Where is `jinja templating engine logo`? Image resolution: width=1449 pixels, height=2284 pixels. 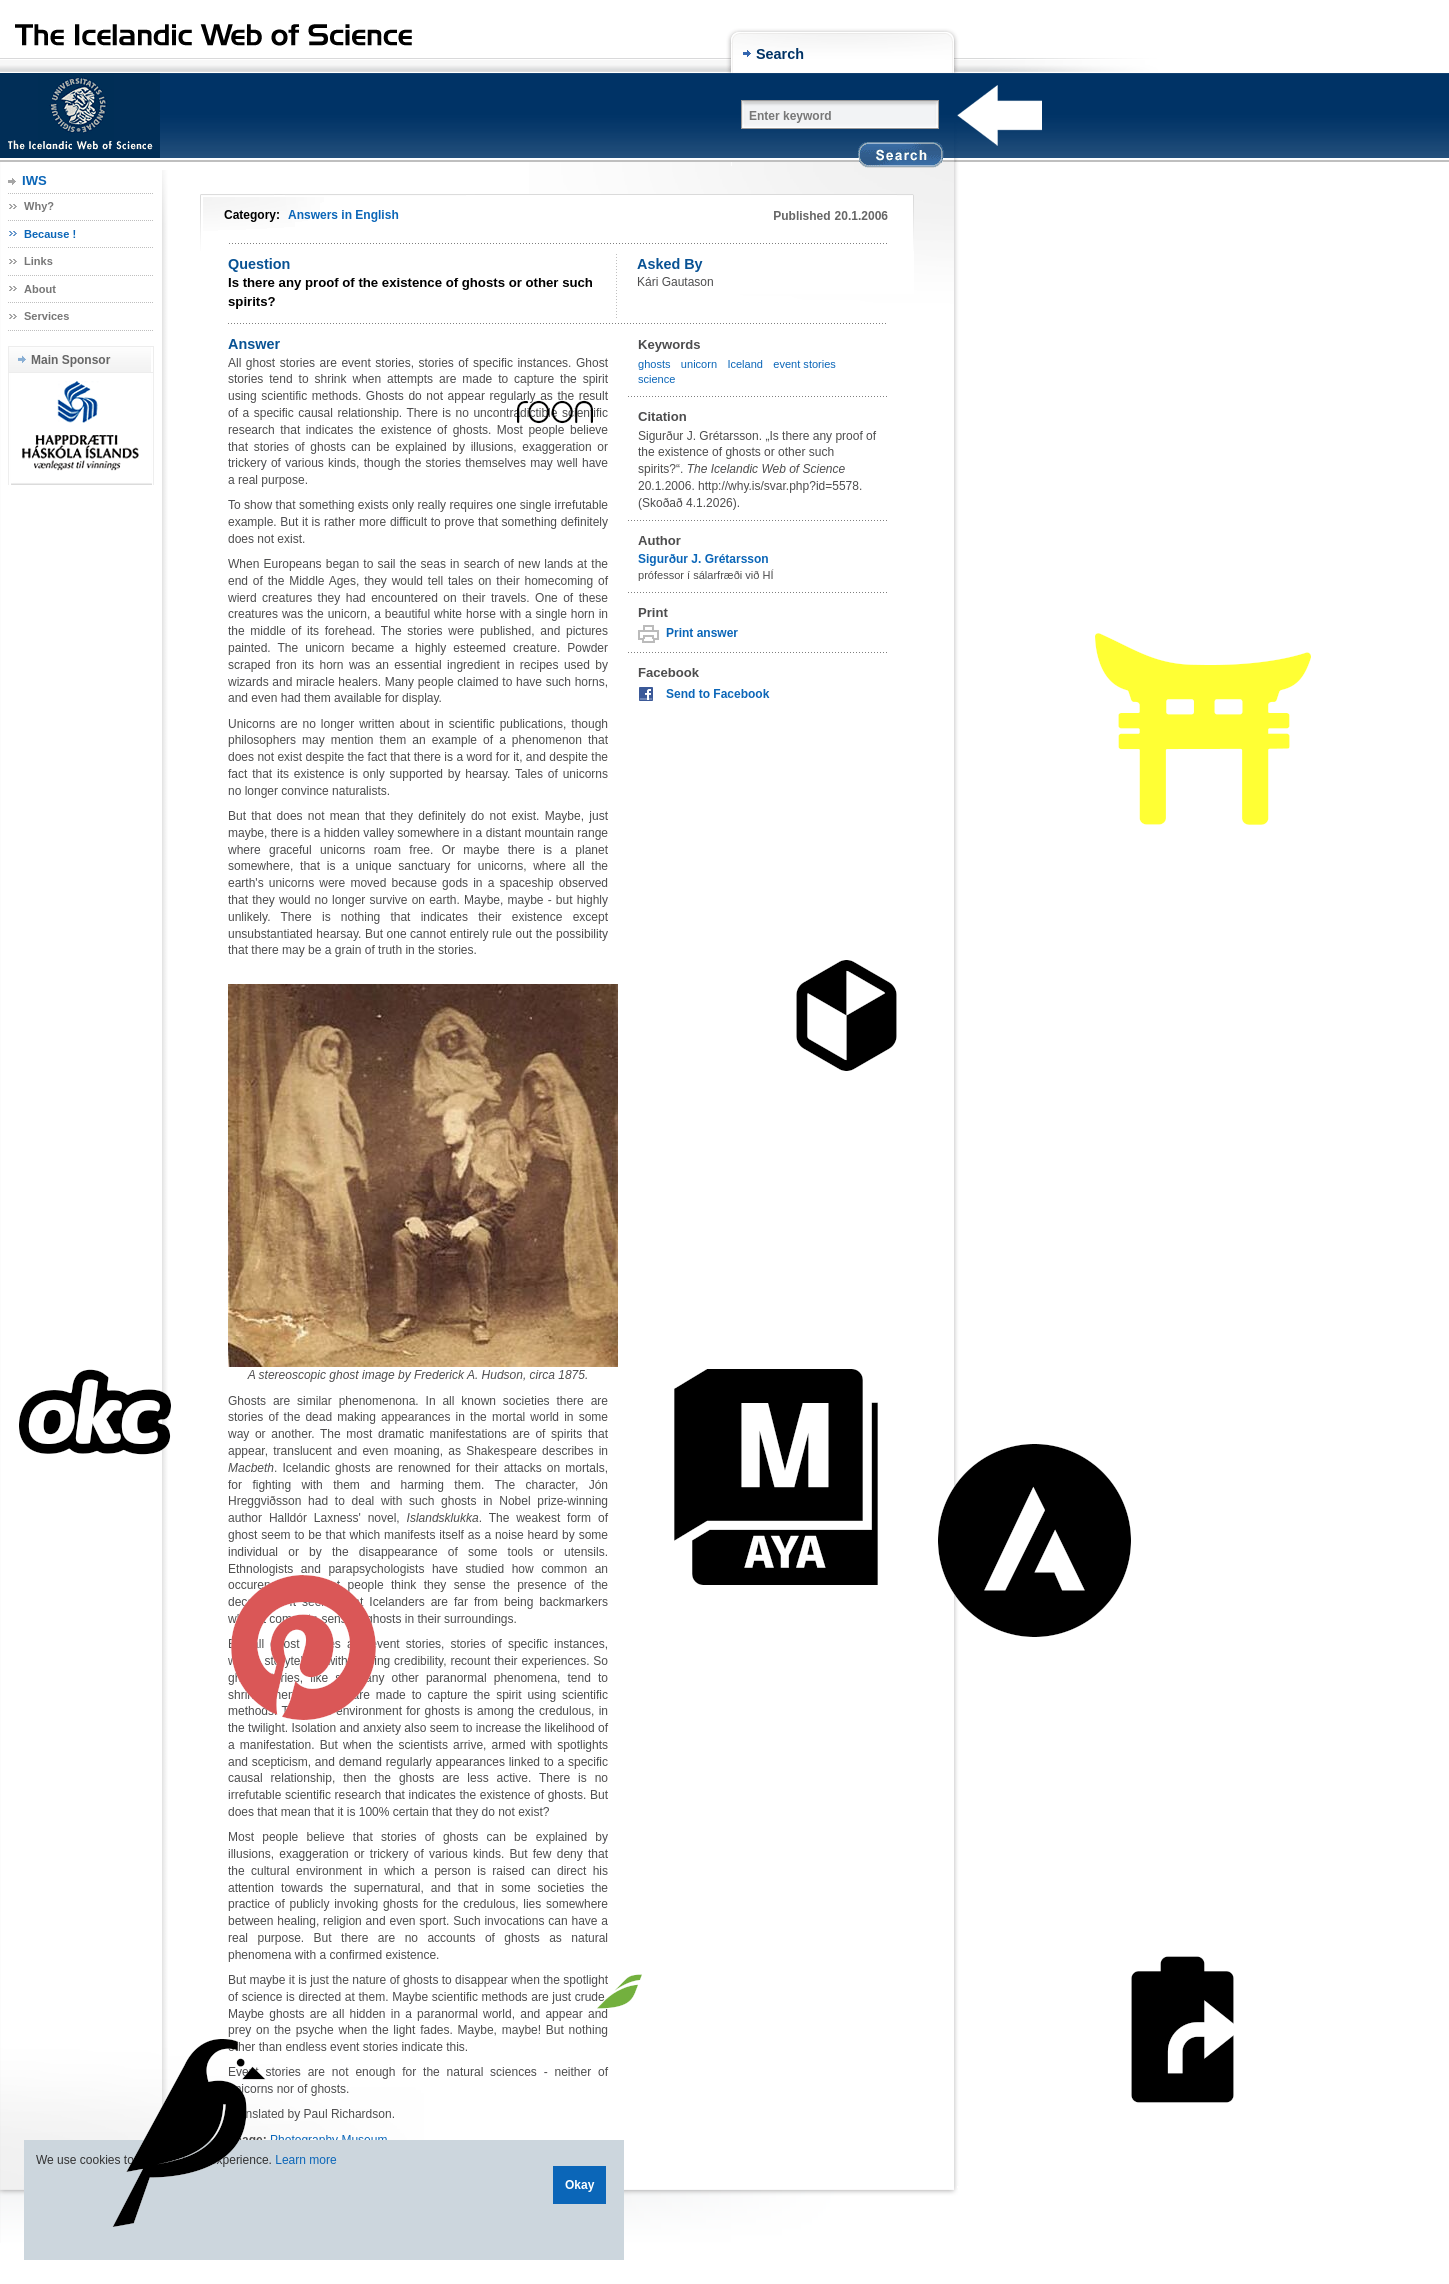
jinja templating engine logo is located at coordinates (1203, 729).